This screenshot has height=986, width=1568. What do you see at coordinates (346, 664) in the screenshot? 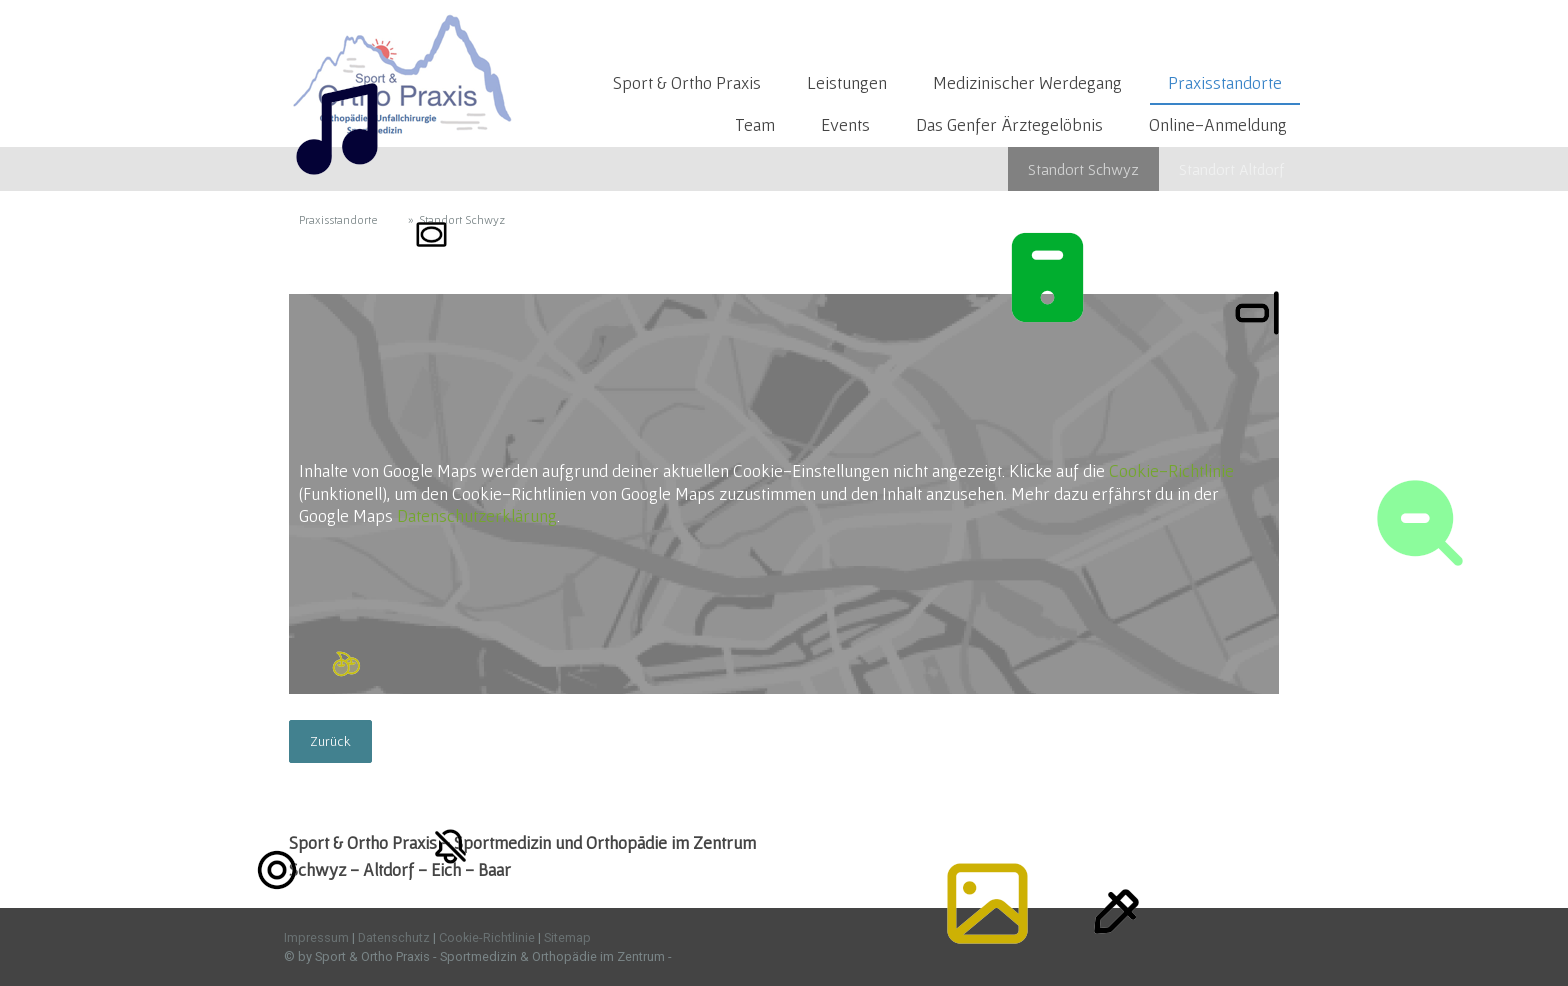
I see `browse fruits or produce category` at bounding box center [346, 664].